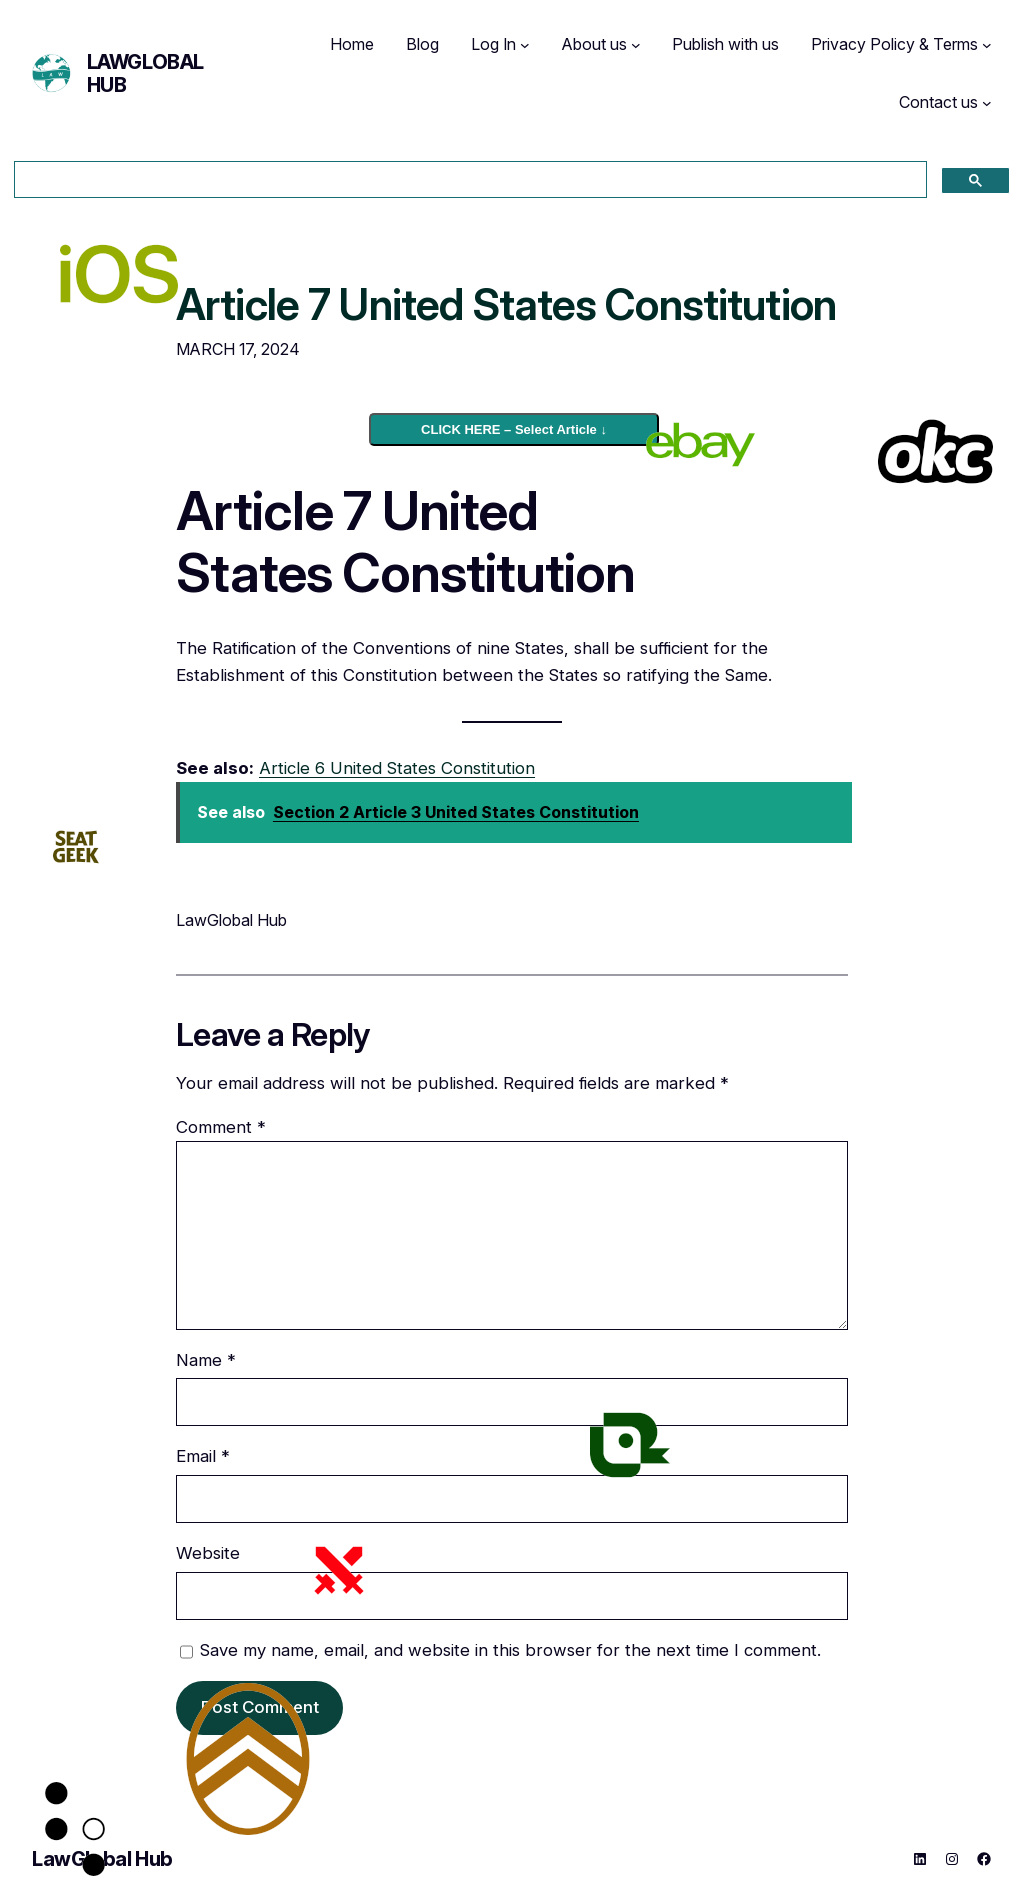  What do you see at coordinates (76, 847) in the screenshot?
I see `open the SeatGeek app` at bounding box center [76, 847].